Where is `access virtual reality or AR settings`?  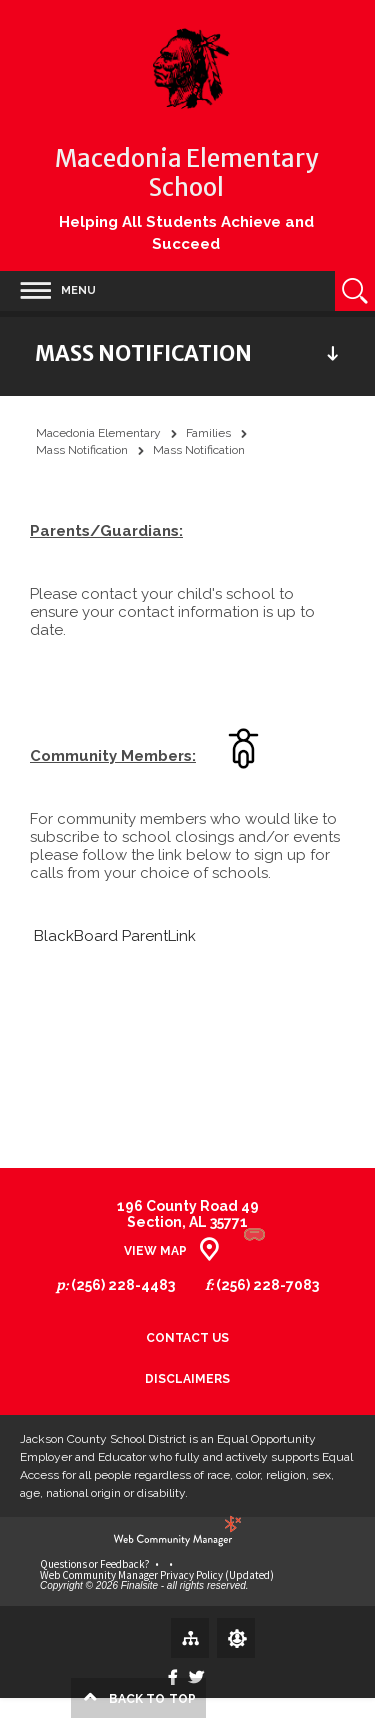 access virtual reality or AR settings is located at coordinates (254, 1234).